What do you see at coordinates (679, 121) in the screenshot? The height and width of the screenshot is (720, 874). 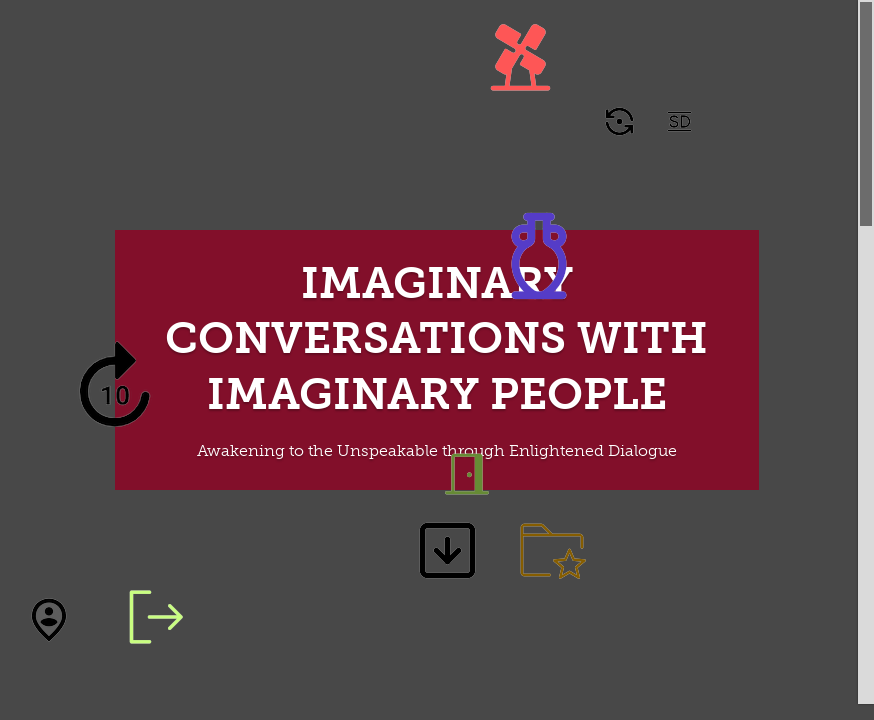 I see `indicates standard definition video quality` at bounding box center [679, 121].